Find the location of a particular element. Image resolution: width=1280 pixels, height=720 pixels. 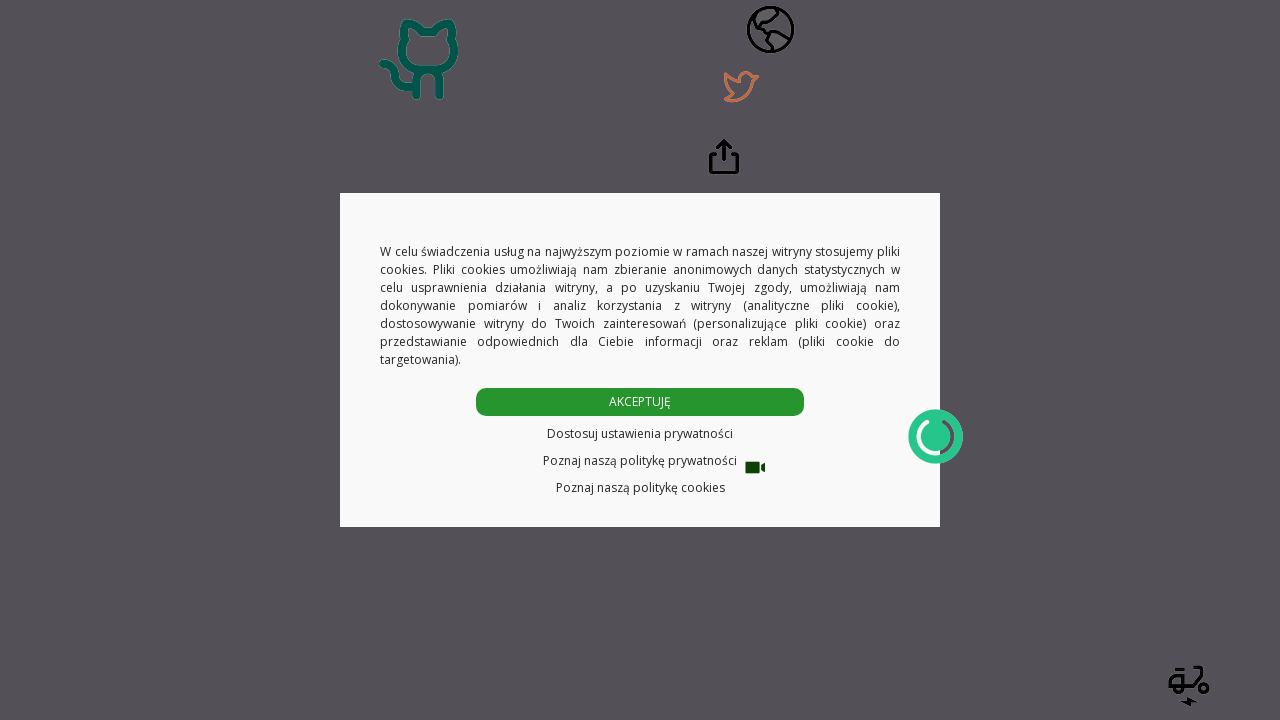

start a video call is located at coordinates (754, 467).